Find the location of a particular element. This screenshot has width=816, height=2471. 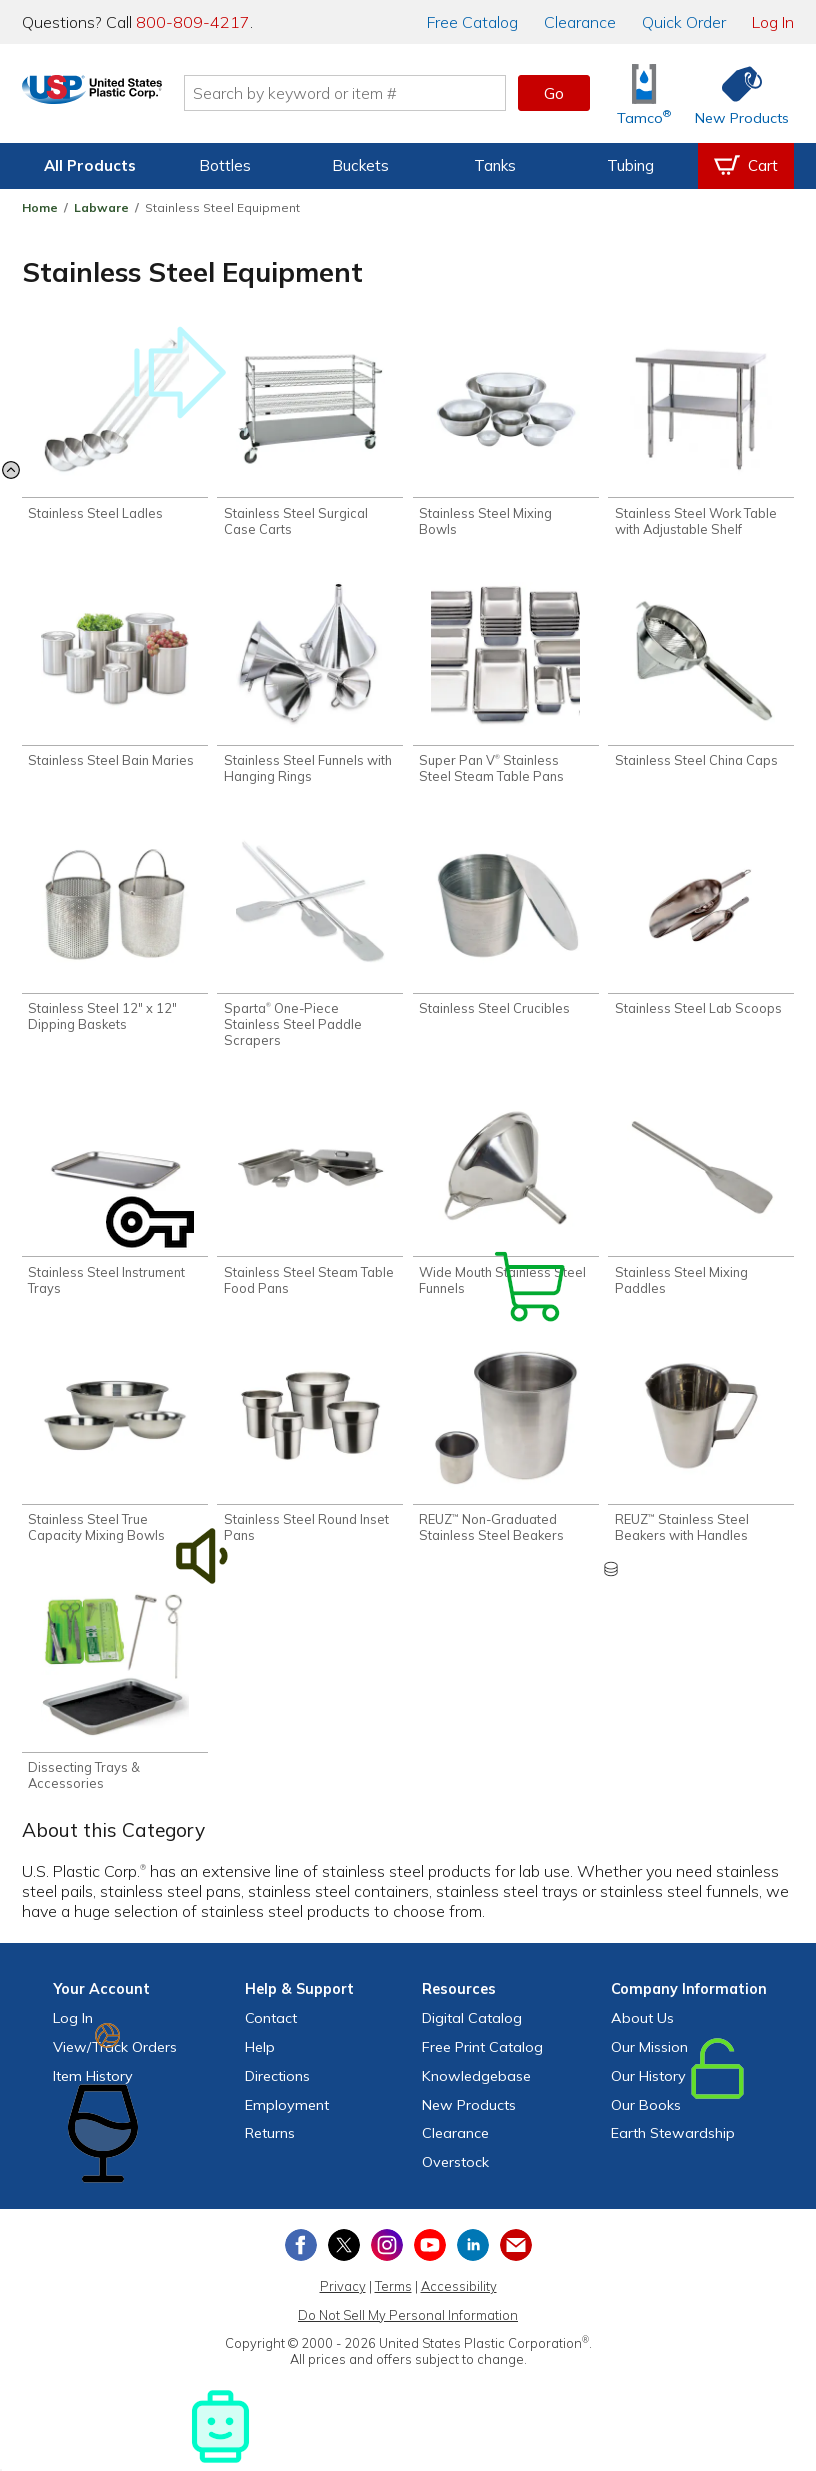

access building block or construction features is located at coordinates (220, 2426).